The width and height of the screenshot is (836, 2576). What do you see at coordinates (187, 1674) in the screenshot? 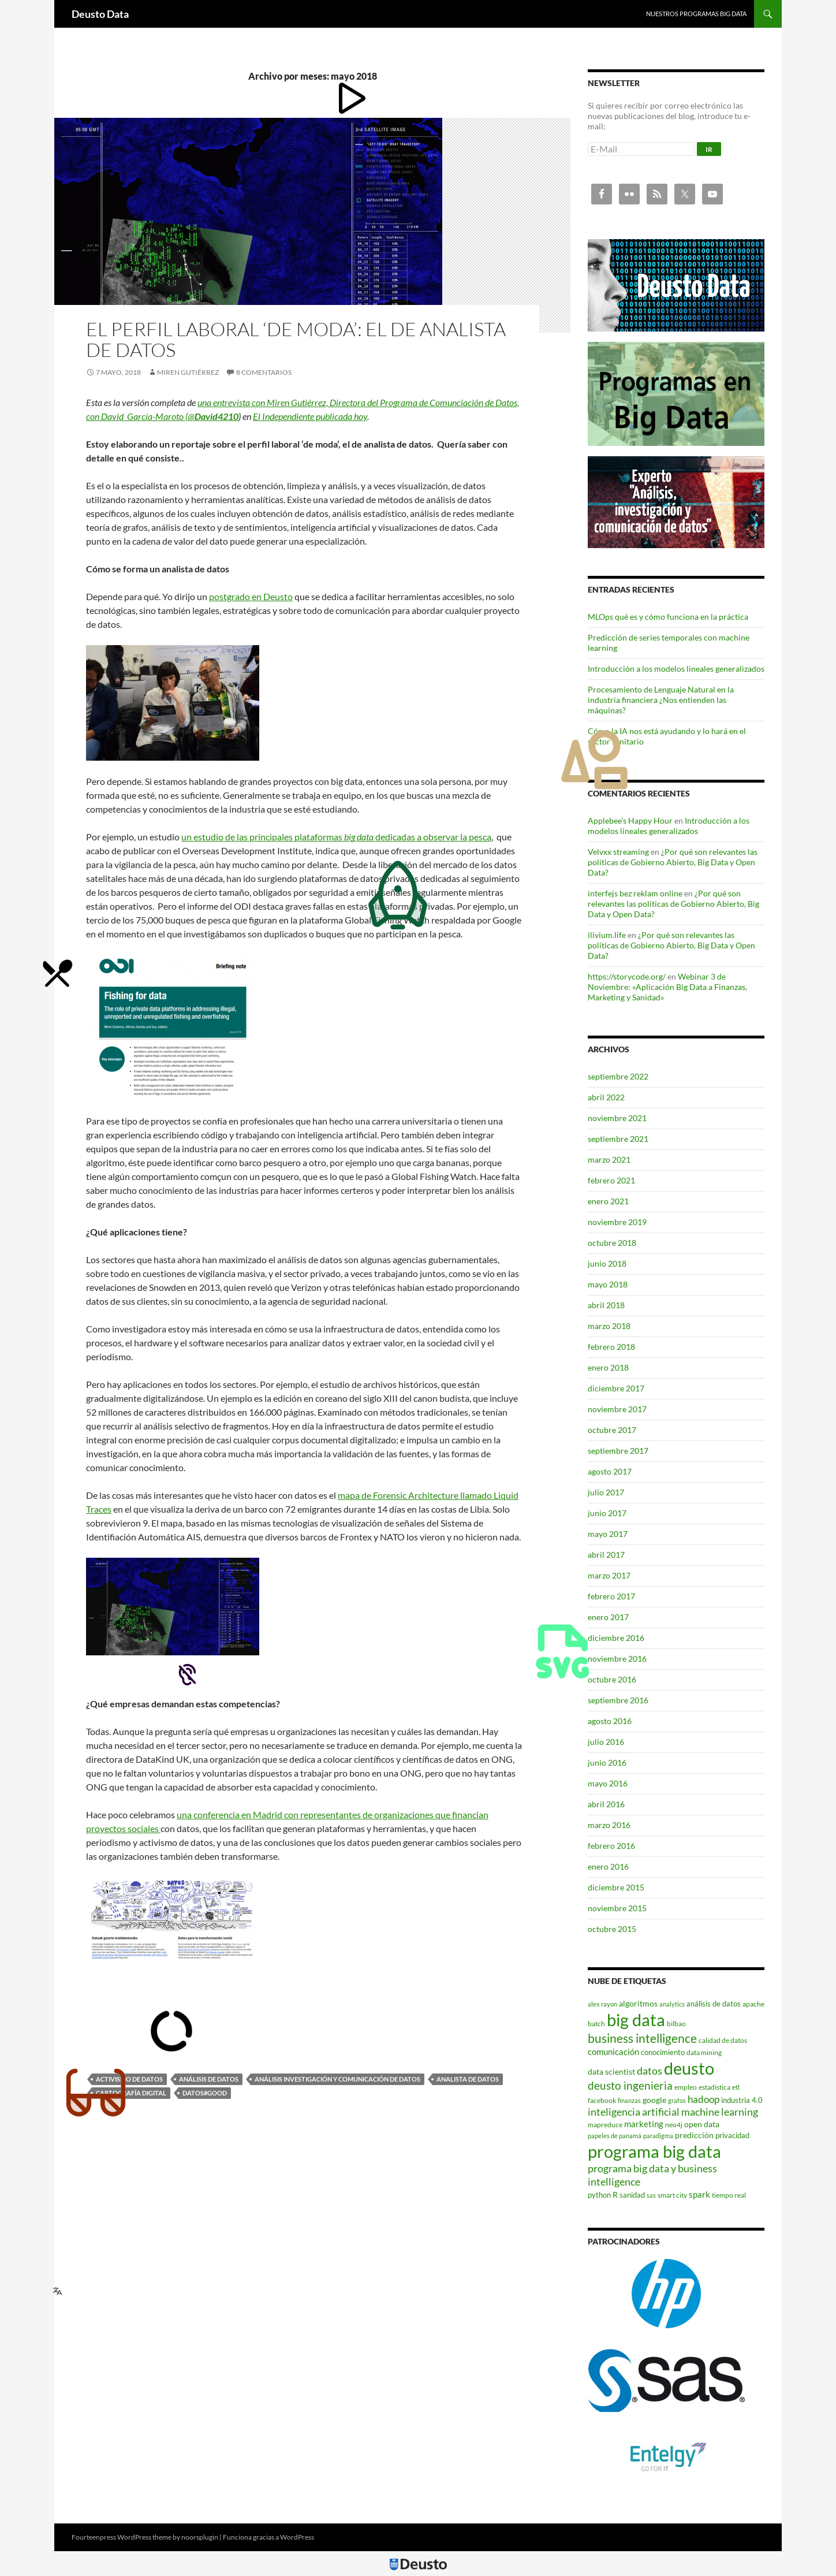
I see `mute or disable audio listening` at bounding box center [187, 1674].